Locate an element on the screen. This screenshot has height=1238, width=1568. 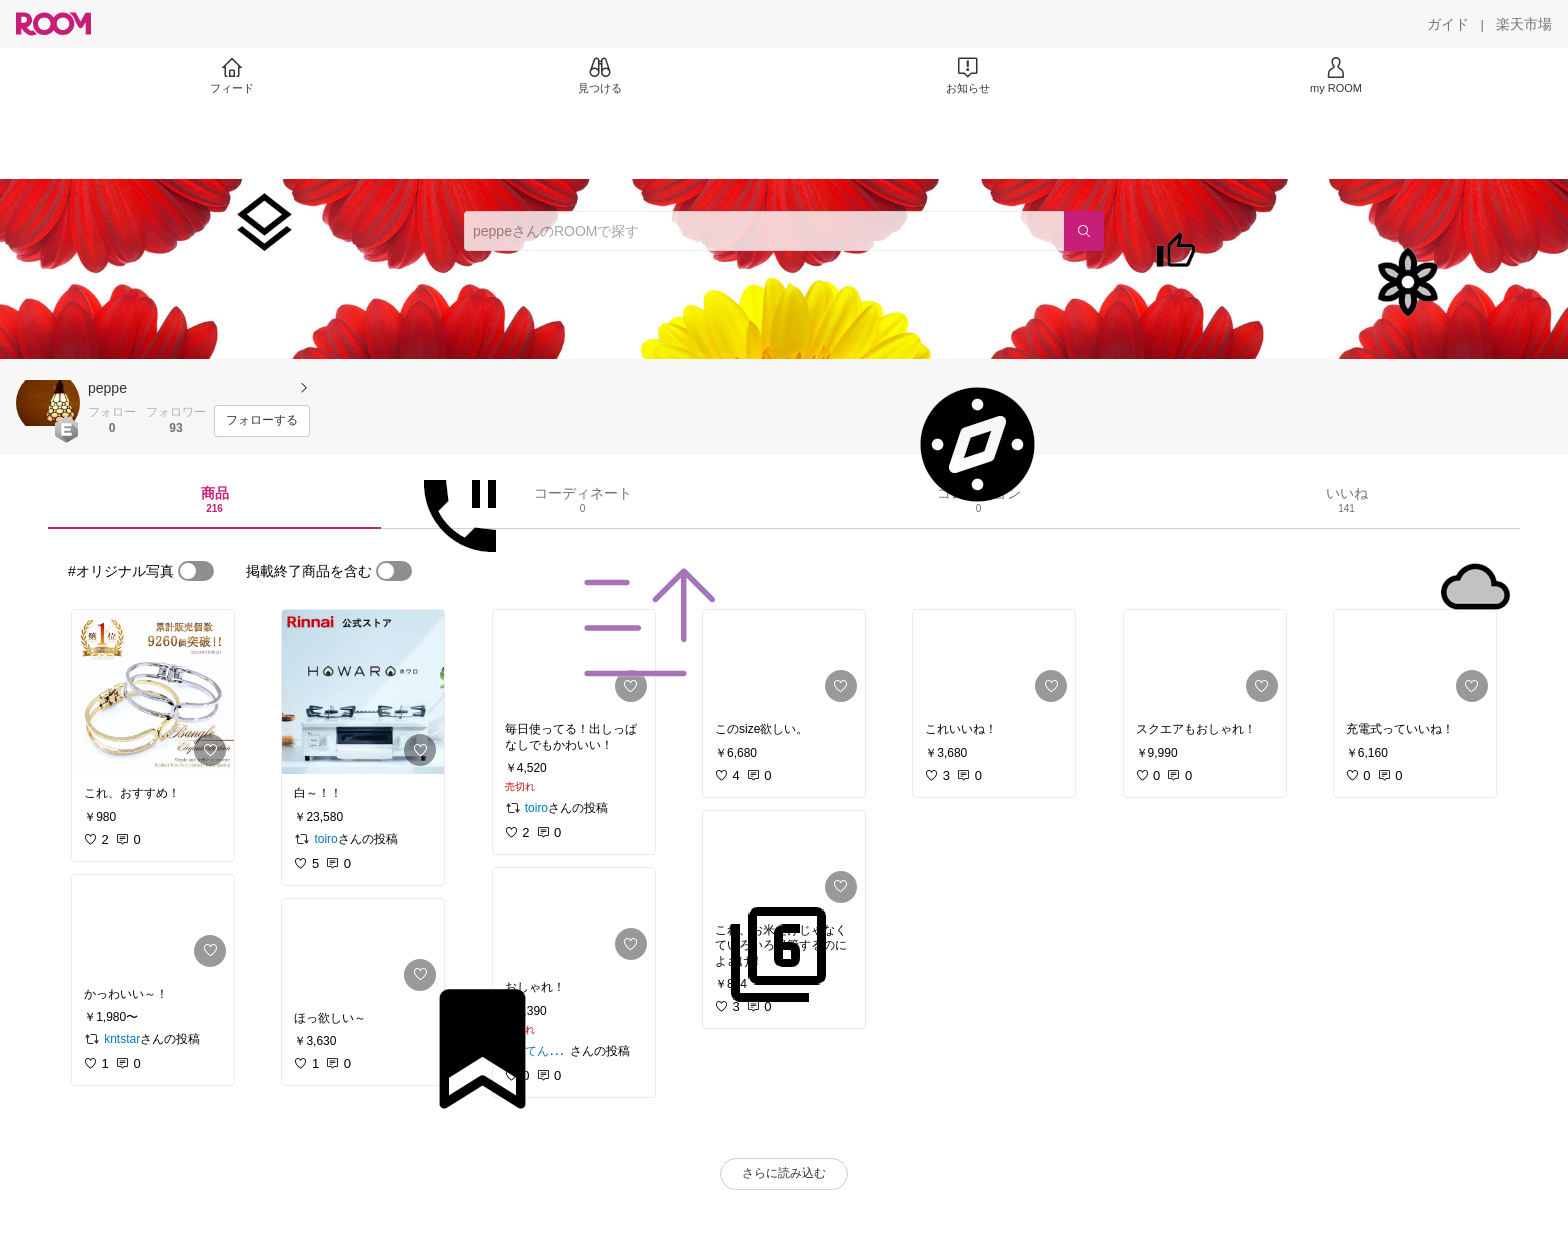
sort items in descending order is located at coordinates (644, 628).